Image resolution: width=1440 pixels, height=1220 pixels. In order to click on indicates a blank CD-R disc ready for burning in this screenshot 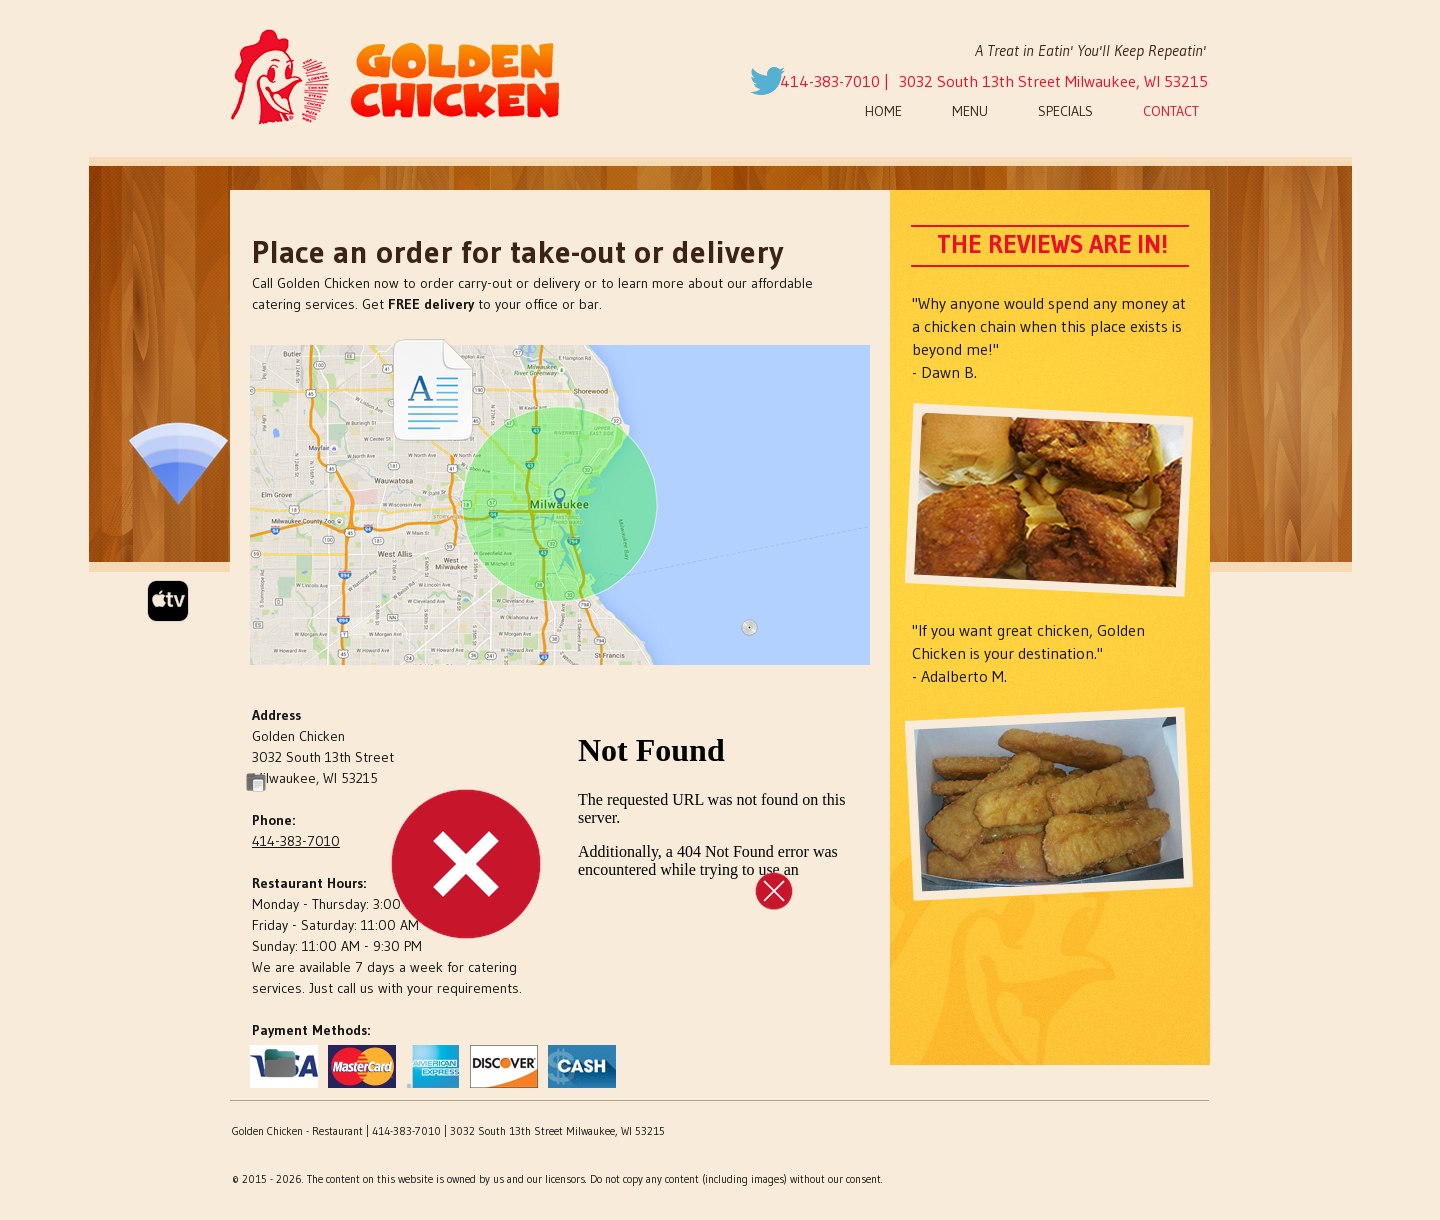, I will do `click(749, 627)`.